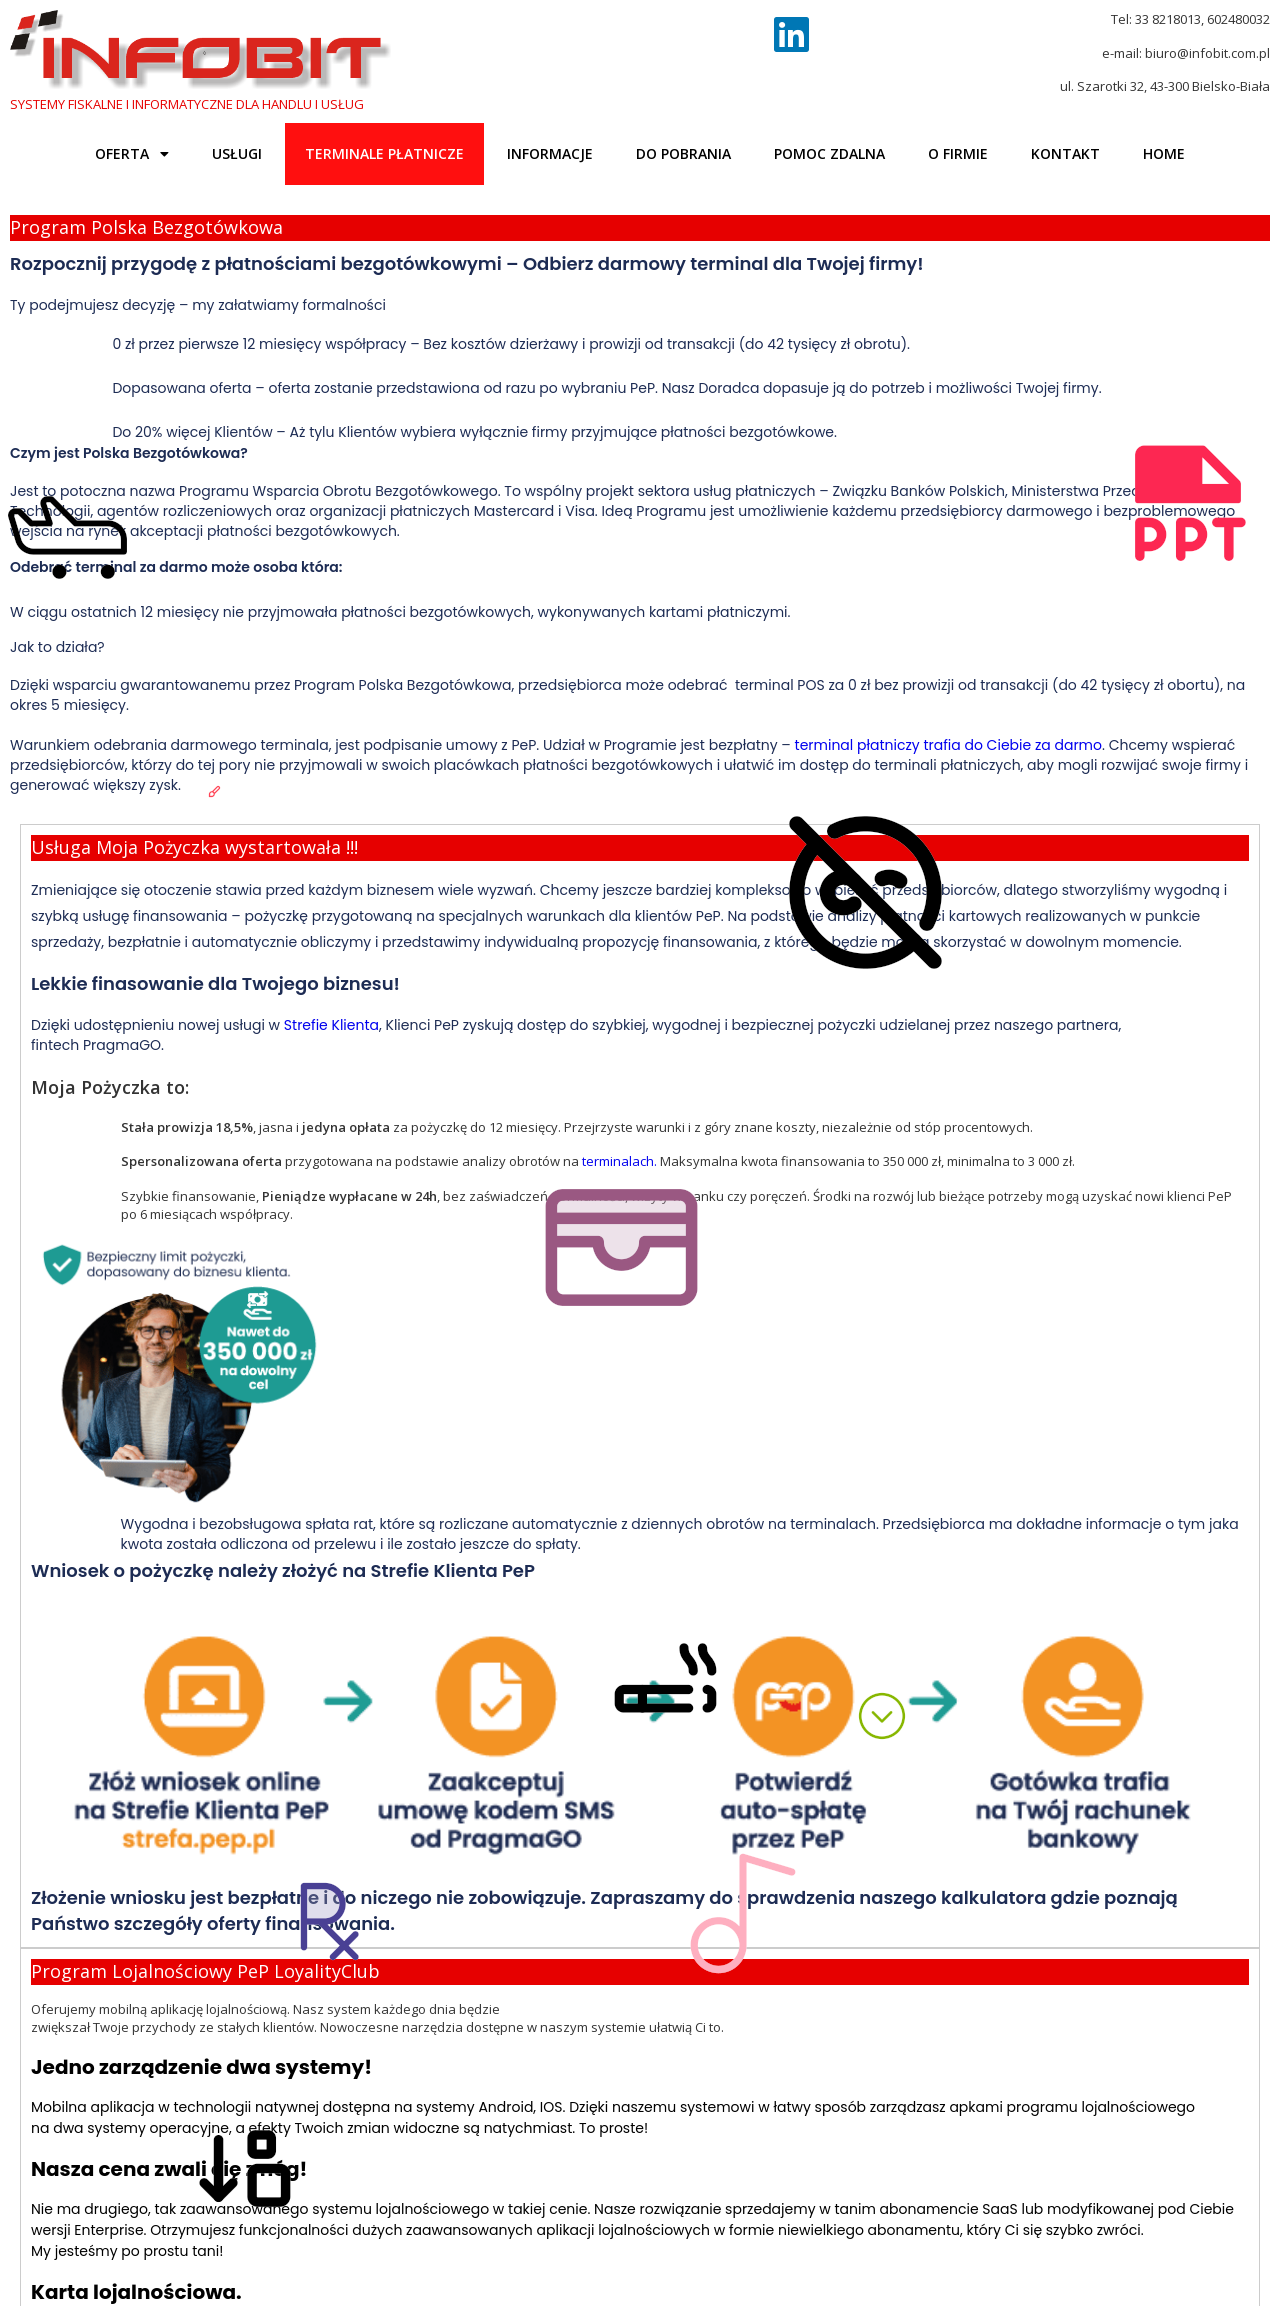  I want to click on expand to show more content, so click(882, 1716).